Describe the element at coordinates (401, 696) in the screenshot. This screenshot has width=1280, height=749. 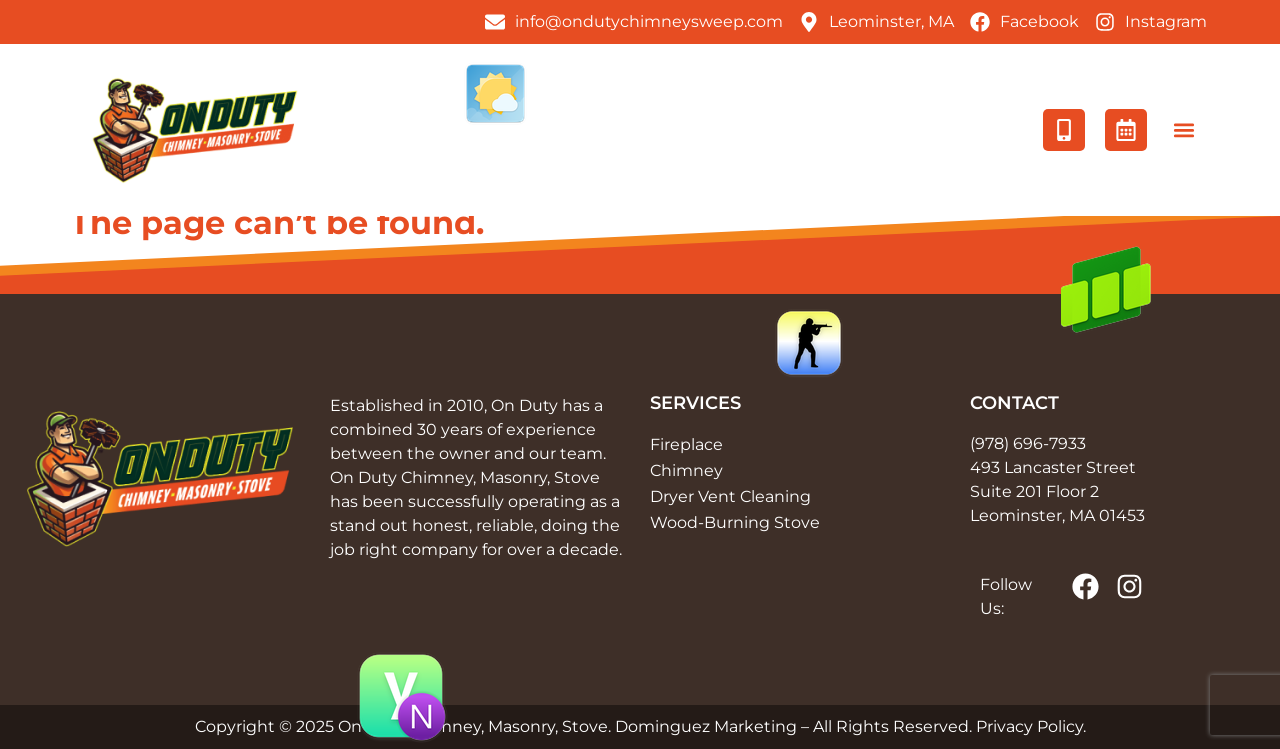
I see `open yubikey neo manager app` at that location.